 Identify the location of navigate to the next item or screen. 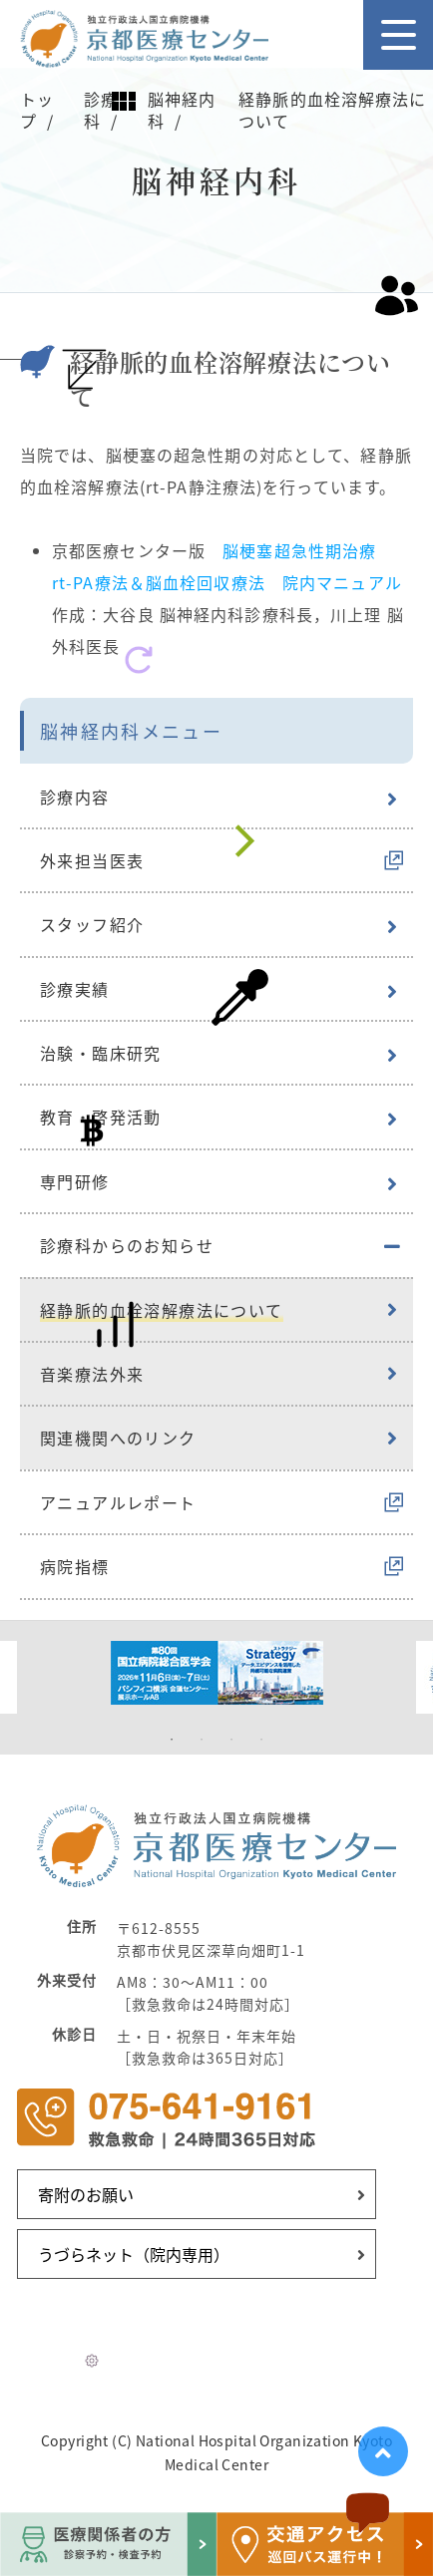
(244, 840).